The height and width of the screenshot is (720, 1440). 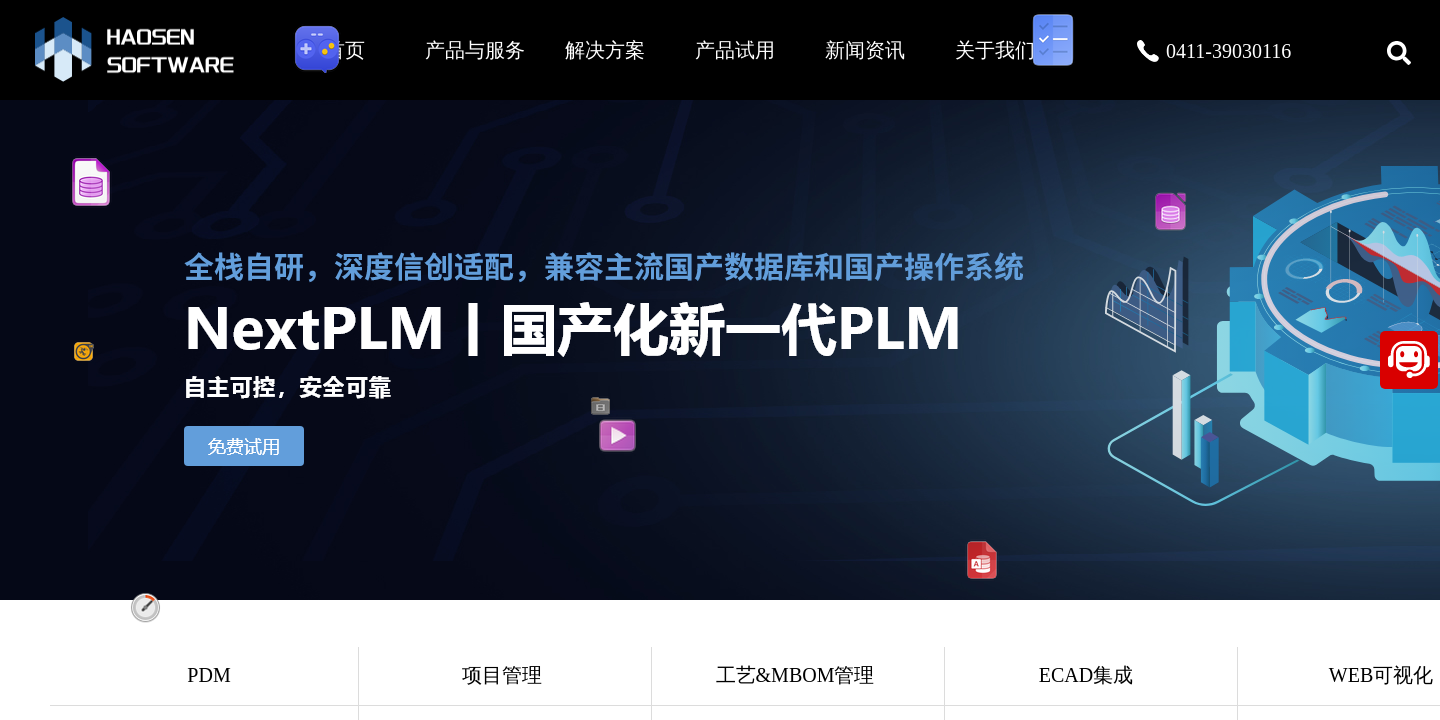 What do you see at coordinates (600, 405) in the screenshot?
I see `open your videos folder` at bounding box center [600, 405].